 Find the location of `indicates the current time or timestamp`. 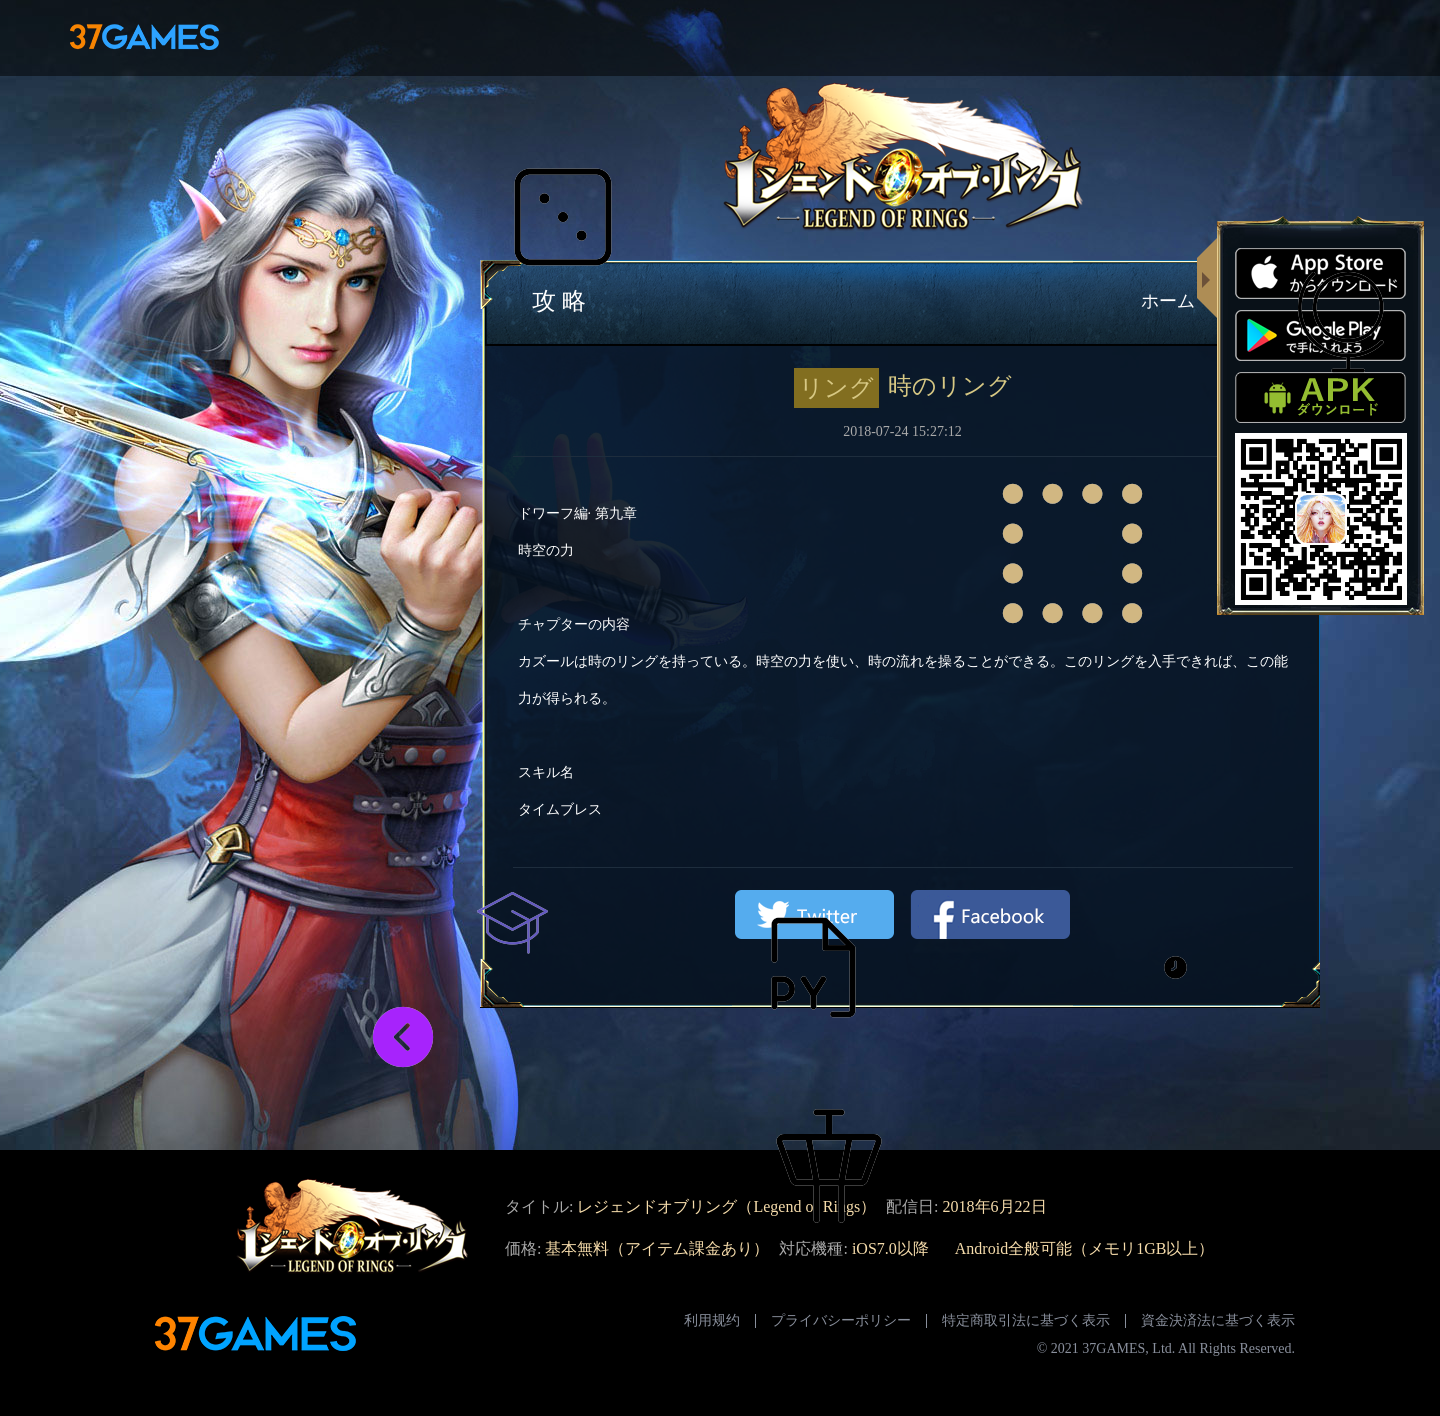

indicates the current time or timestamp is located at coordinates (1175, 967).